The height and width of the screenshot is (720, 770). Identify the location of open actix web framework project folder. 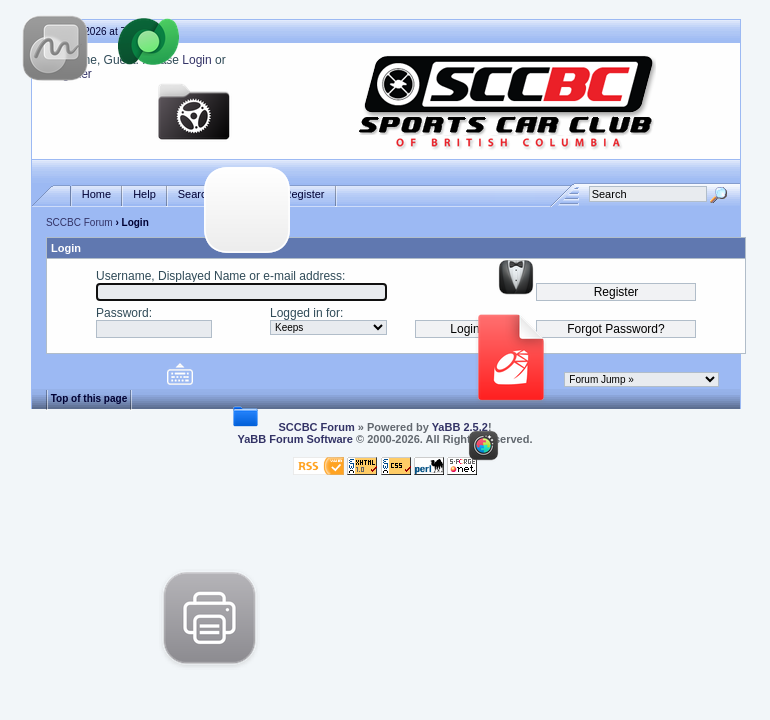
(193, 113).